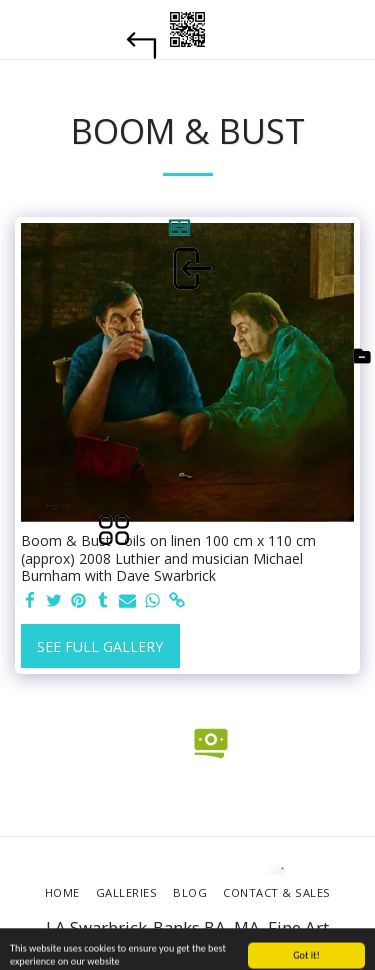 This screenshot has height=970, width=375. I want to click on remove a file or folder, so click(362, 356).